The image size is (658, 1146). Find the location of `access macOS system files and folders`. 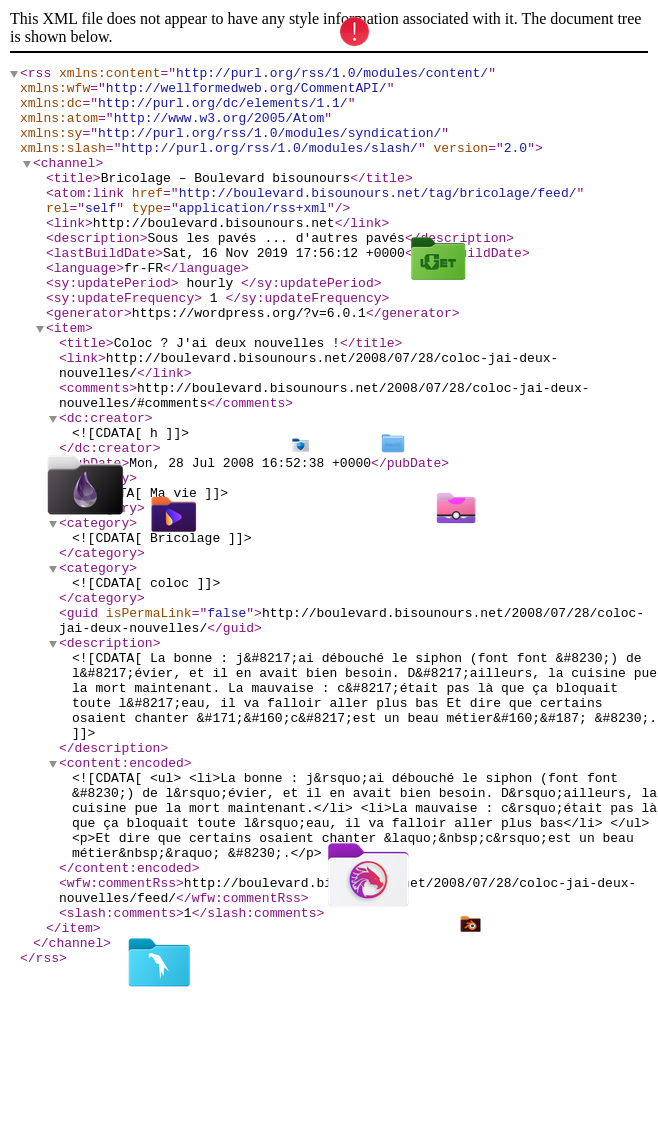

access macOS system files and folders is located at coordinates (393, 443).